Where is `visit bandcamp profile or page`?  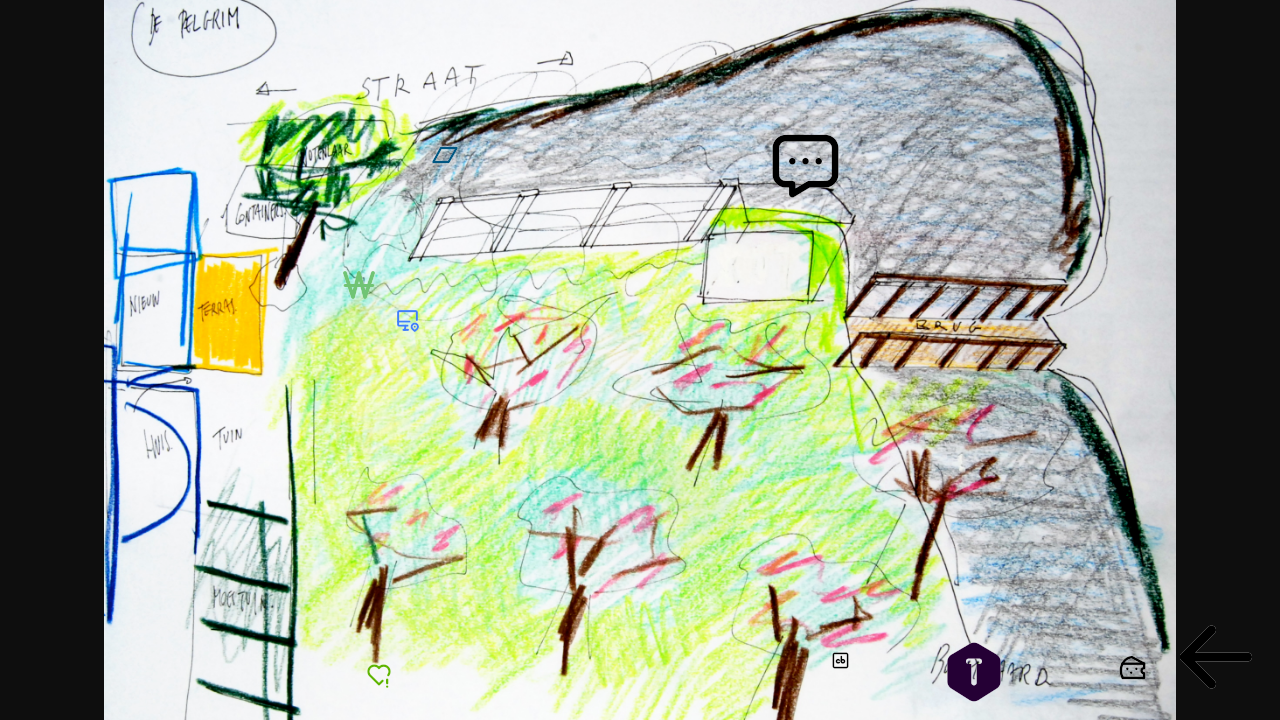
visit bandcamp profile or page is located at coordinates (445, 155).